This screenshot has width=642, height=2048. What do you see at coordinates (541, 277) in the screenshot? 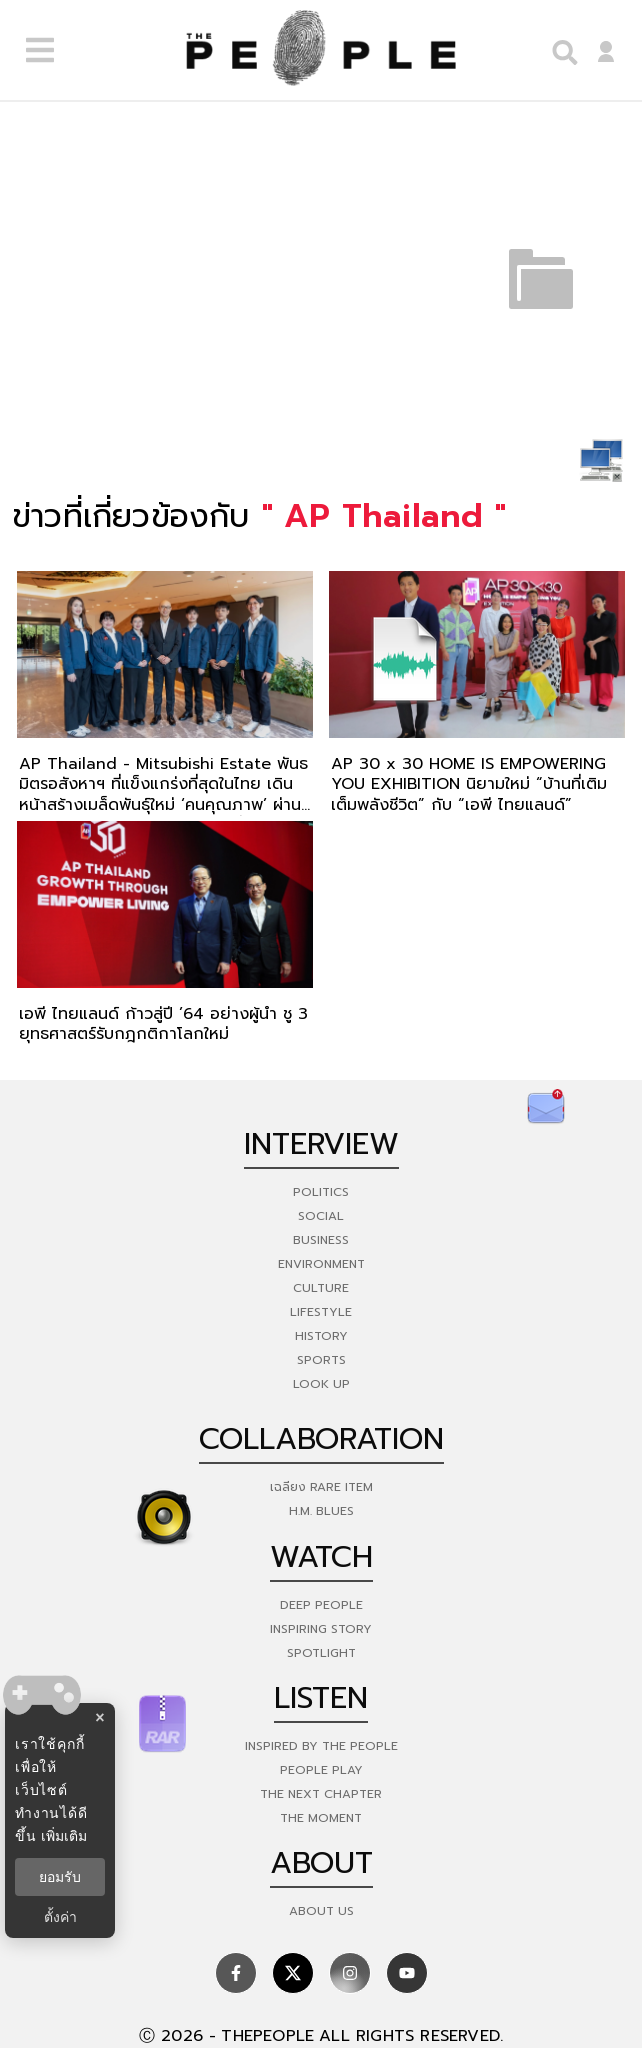
I see `open folder or directory` at bounding box center [541, 277].